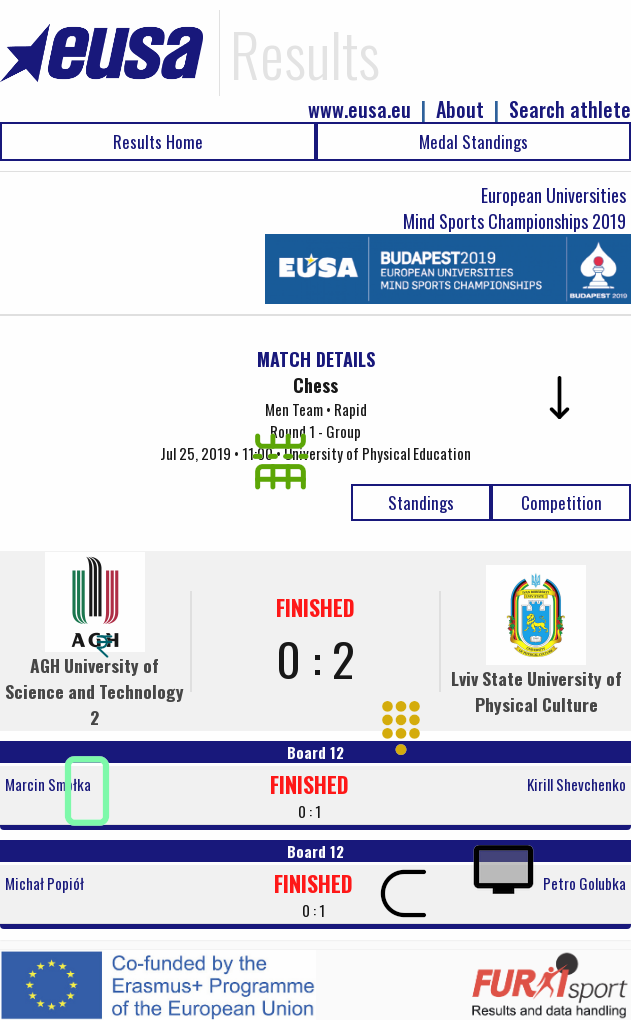 The image size is (631, 1020). Describe the element at coordinates (280, 461) in the screenshot. I see `split table rows into separate sections` at that location.